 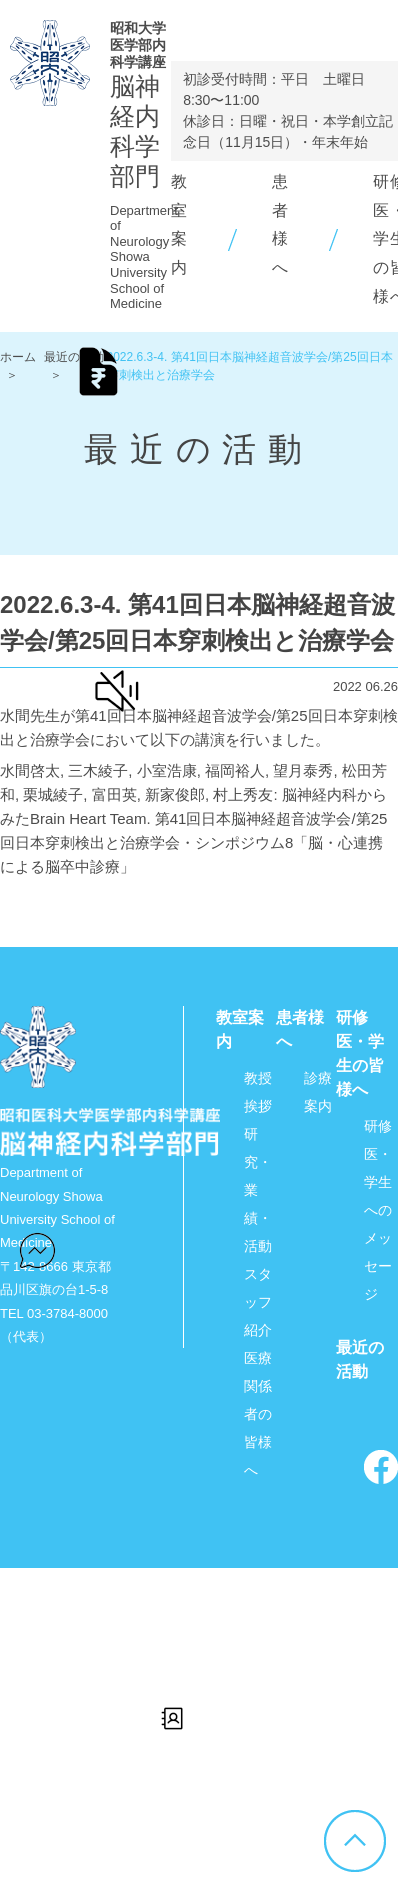 I want to click on open facebook messenger, so click(x=37, y=1250).